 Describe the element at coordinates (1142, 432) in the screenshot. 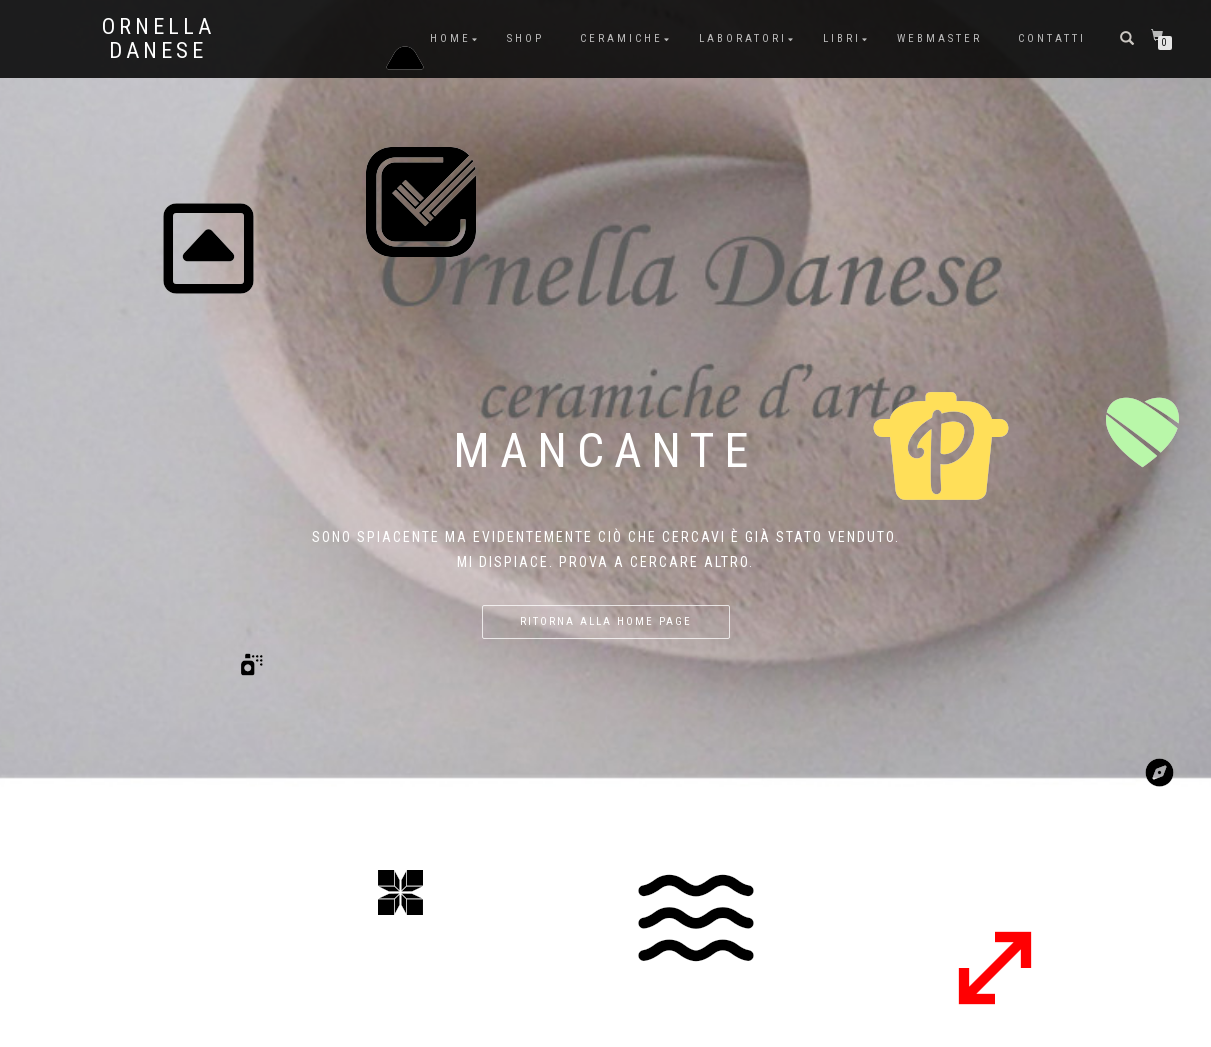

I see `open the Southwest Airlines app` at that location.